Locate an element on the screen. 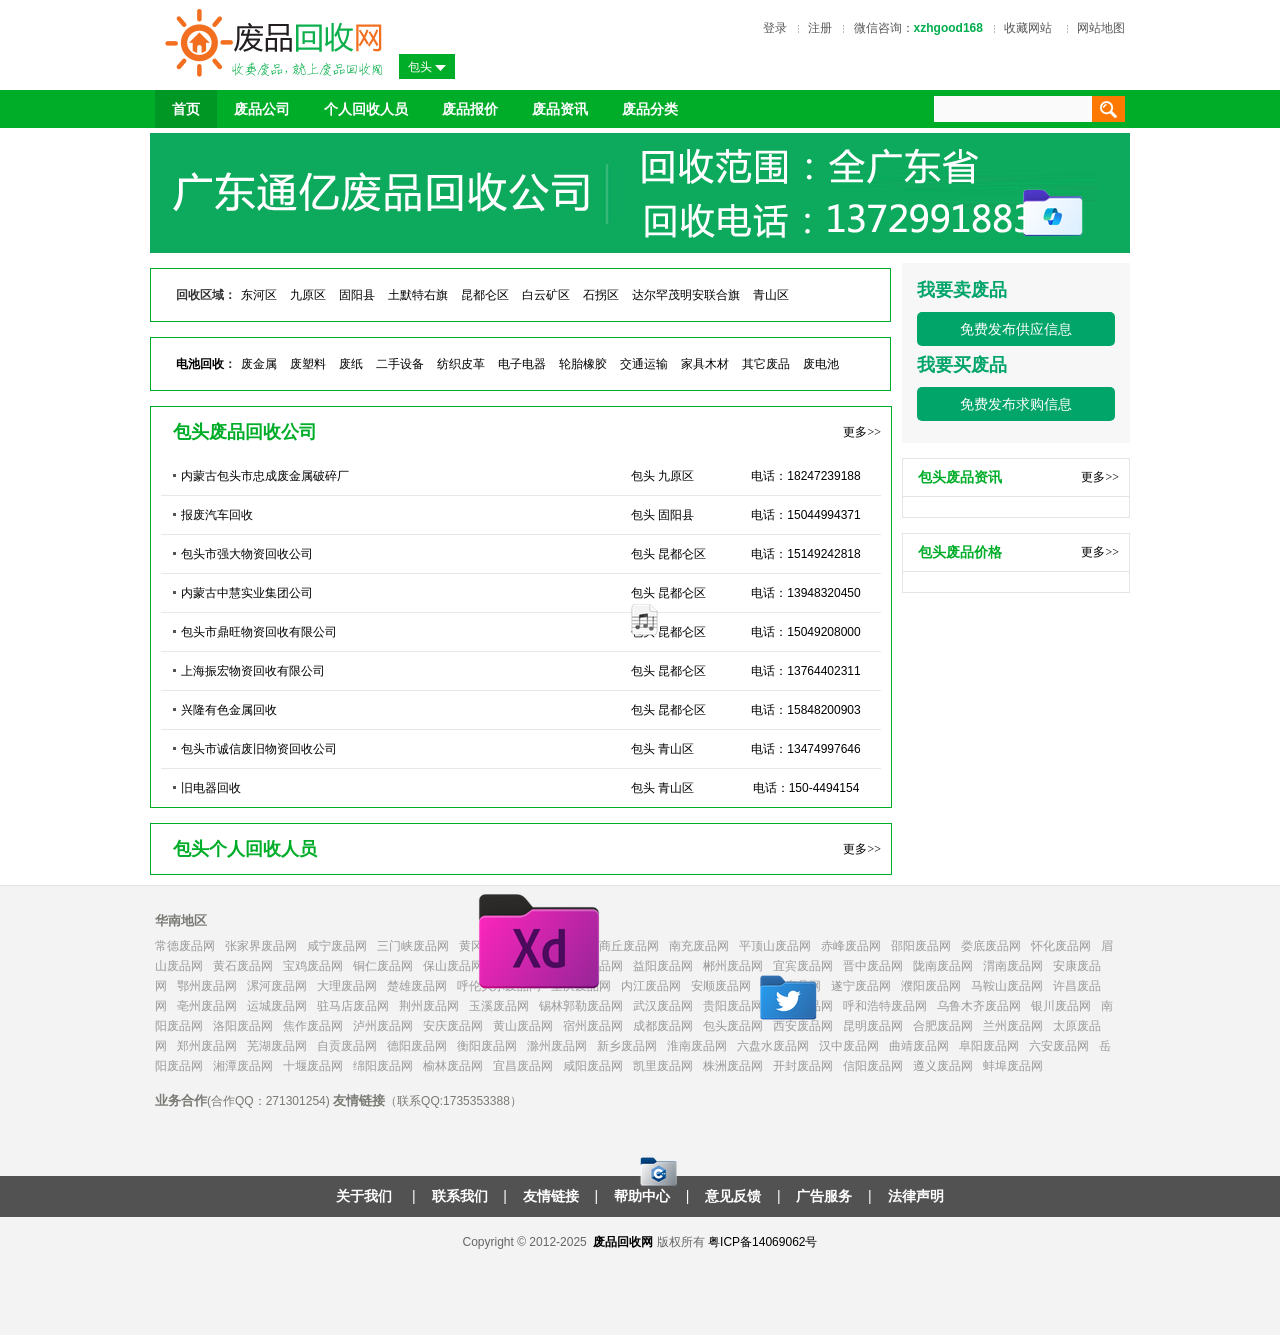 The height and width of the screenshot is (1335, 1280). open folder containing Adobe XD project files is located at coordinates (538, 944).